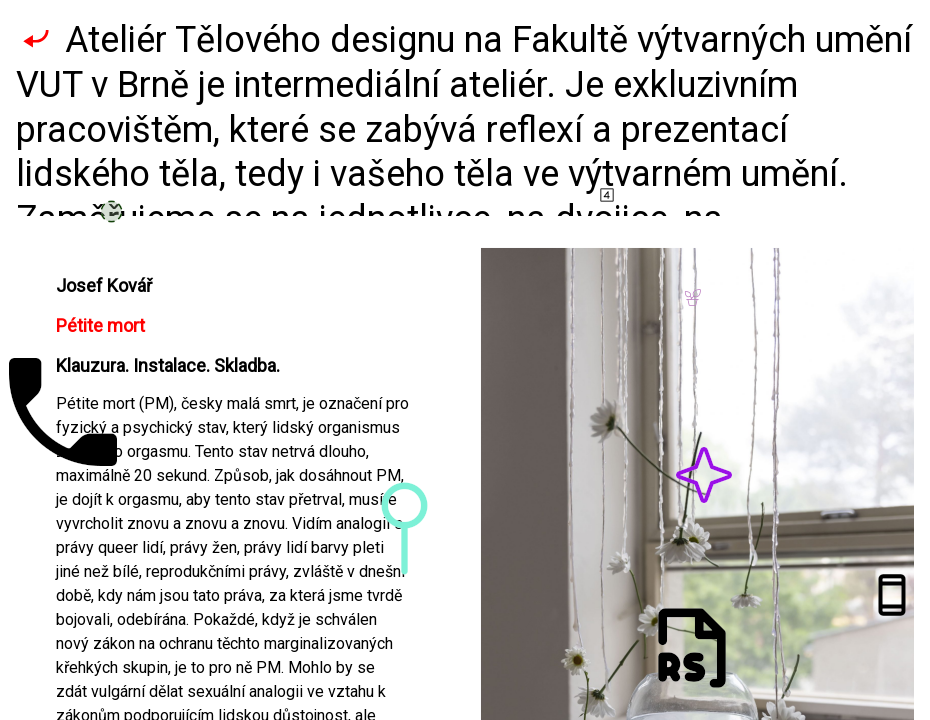  Describe the element at coordinates (111, 211) in the screenshot. I see `indicates loading or processing in progress` at that location.